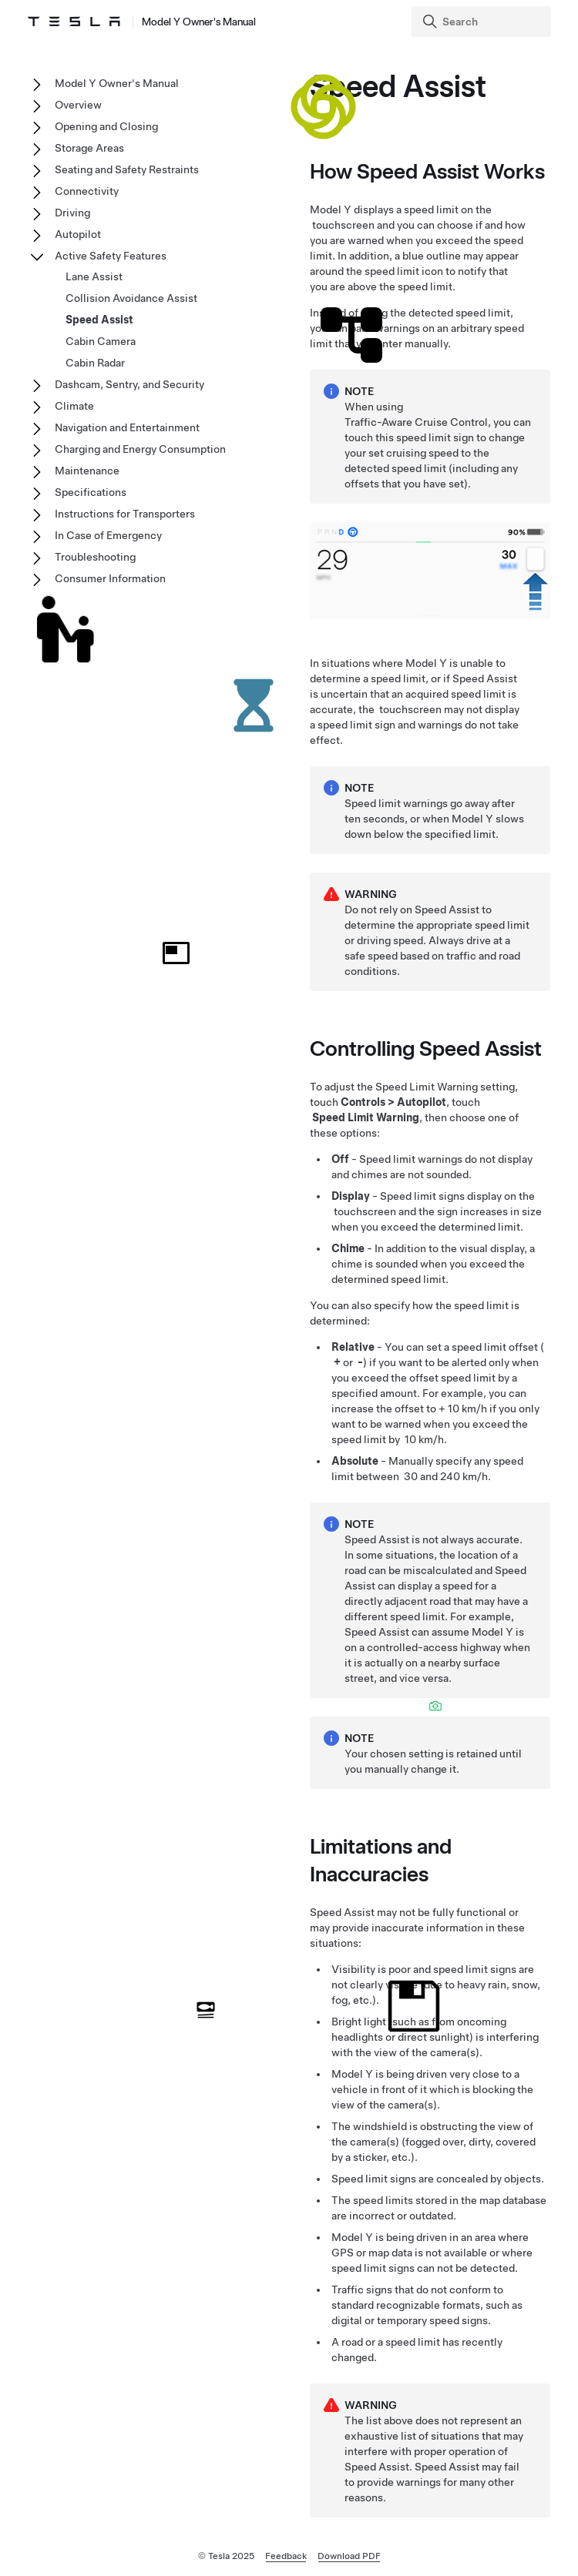  I want to click on view project hierarchy or structure, so click(351, 335).